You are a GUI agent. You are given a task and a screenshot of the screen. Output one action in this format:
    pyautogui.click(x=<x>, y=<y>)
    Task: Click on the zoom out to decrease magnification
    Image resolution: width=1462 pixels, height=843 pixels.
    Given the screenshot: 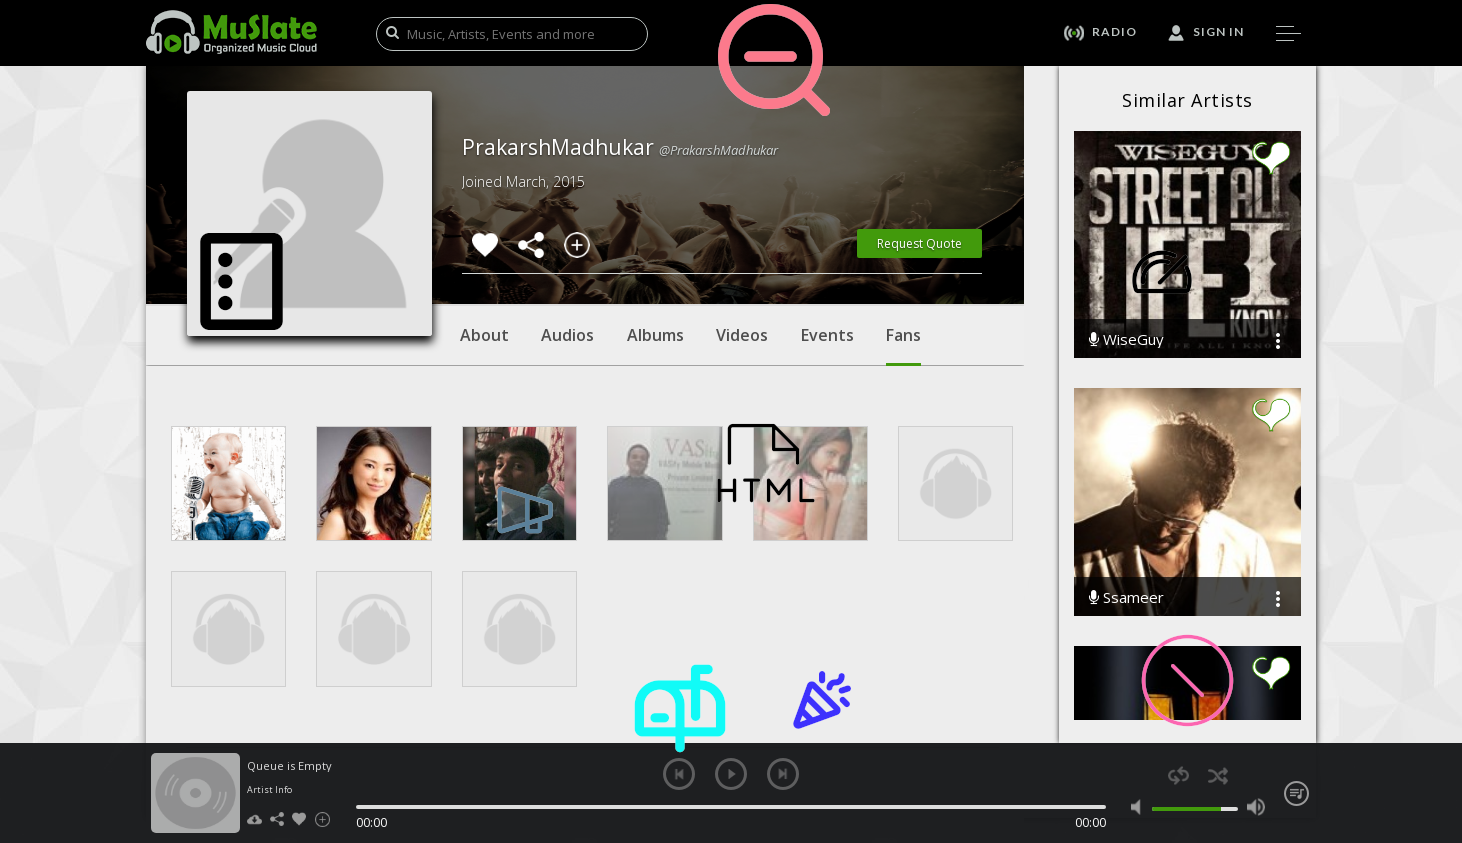 What is the action you would take?
    pyautogui.click(x=774, y=60)
    